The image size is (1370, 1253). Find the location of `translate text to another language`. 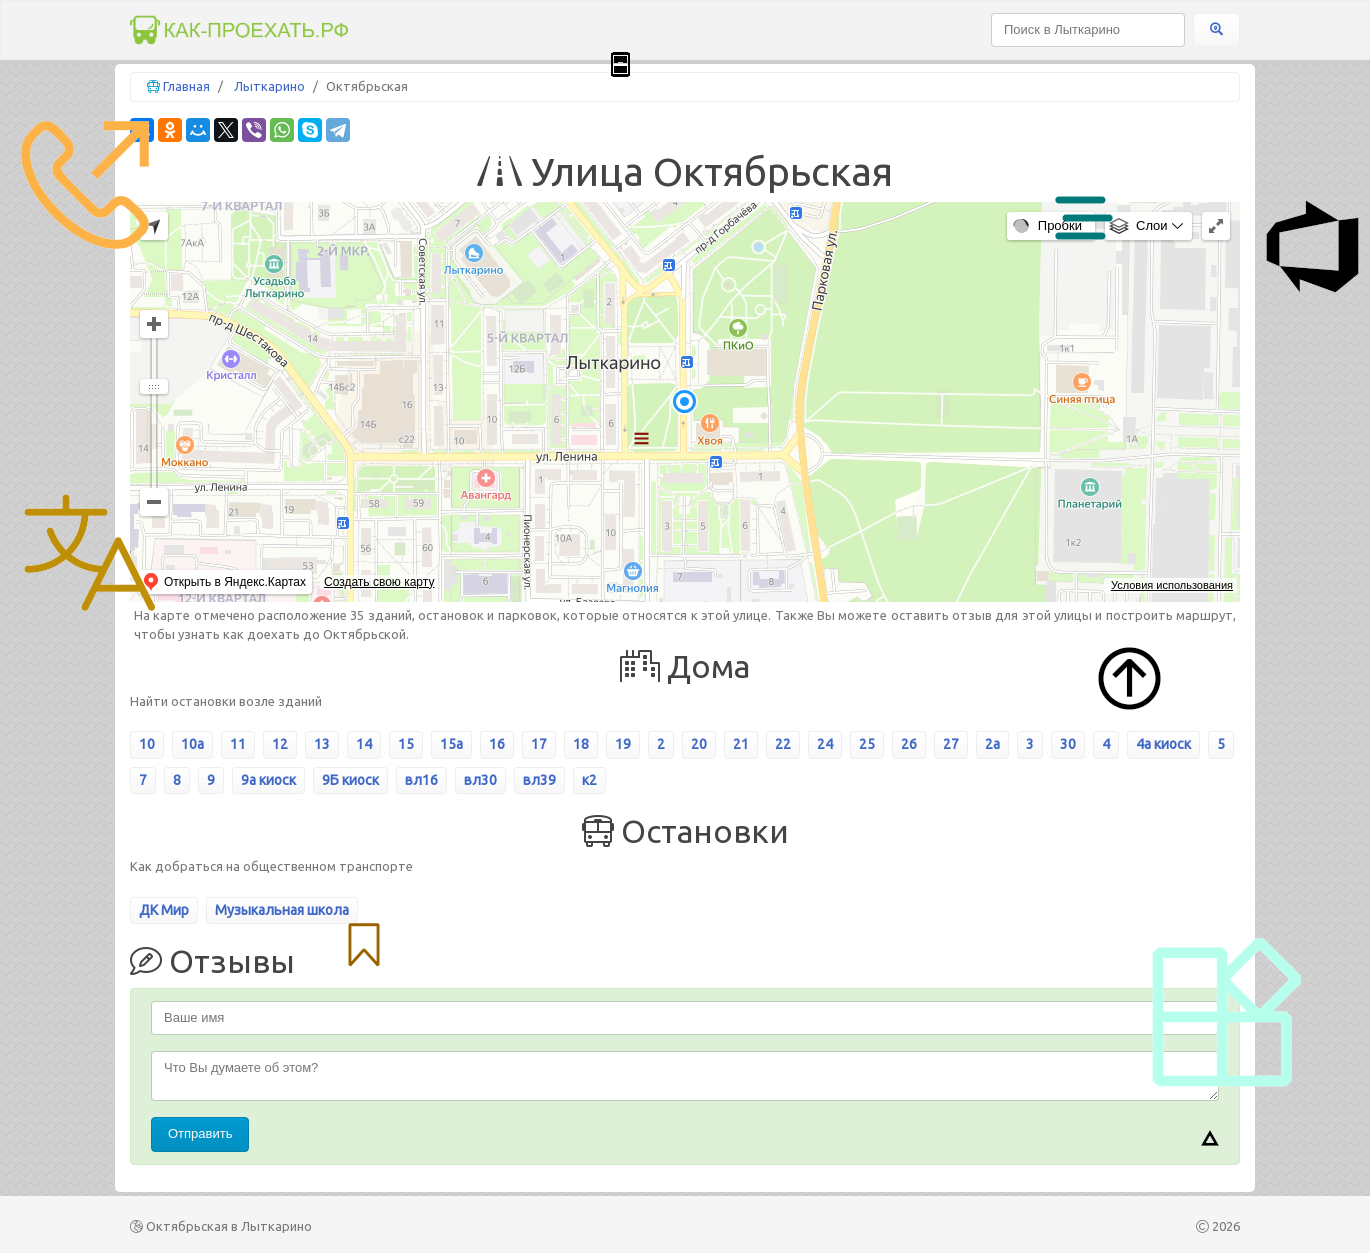

translate text to another language is located at coordinates (85, 555).